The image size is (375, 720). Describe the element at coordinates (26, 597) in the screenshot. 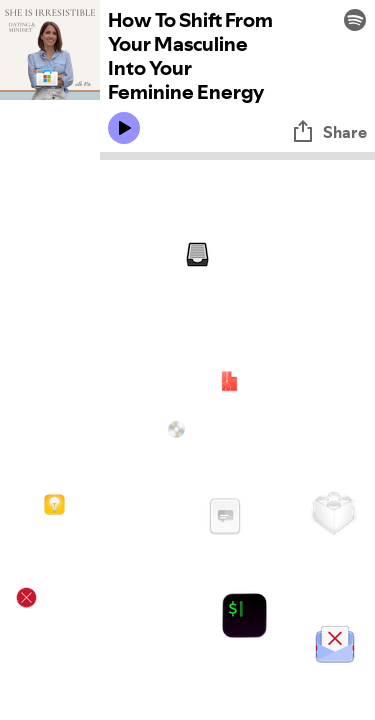

I see `indicates a file or content that cannot be read or accessed` at that location.